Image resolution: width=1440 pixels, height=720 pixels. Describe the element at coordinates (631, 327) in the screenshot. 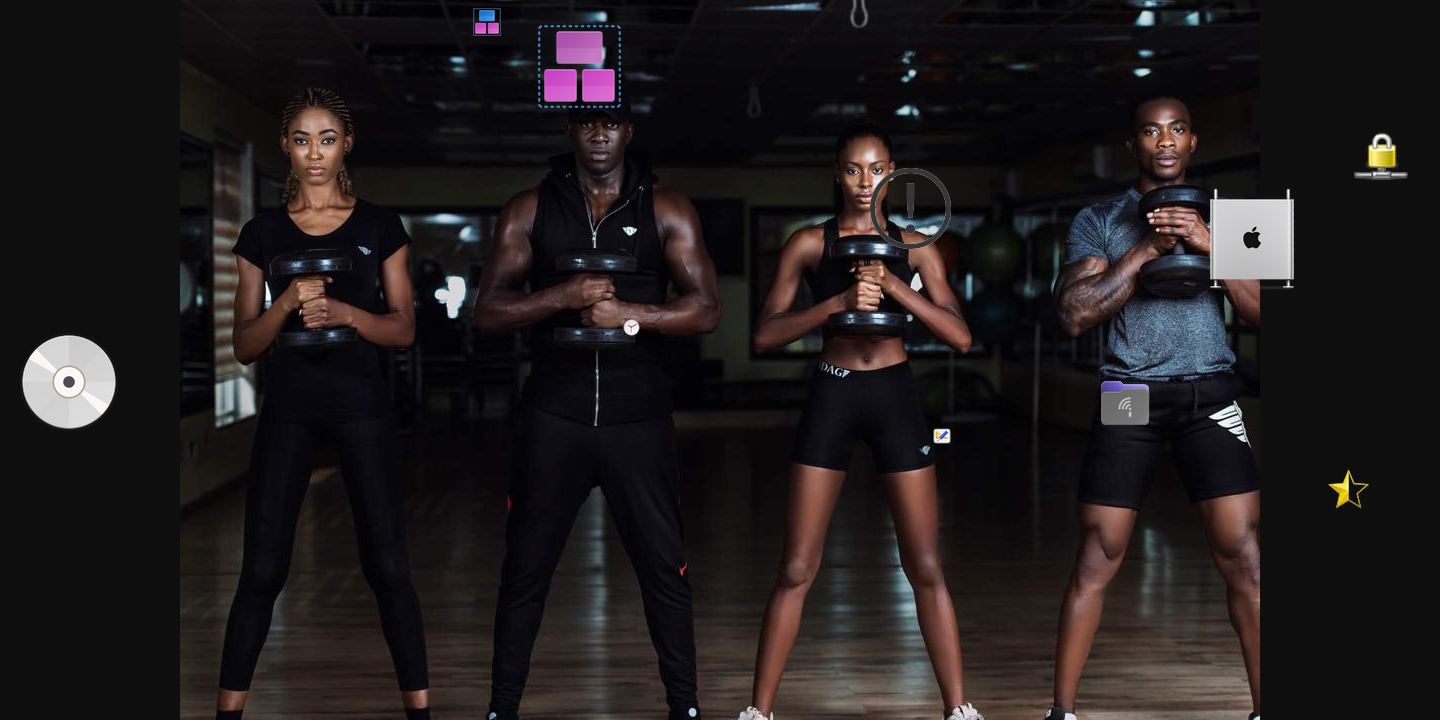

I see `access recently opened files or folders` at that location.